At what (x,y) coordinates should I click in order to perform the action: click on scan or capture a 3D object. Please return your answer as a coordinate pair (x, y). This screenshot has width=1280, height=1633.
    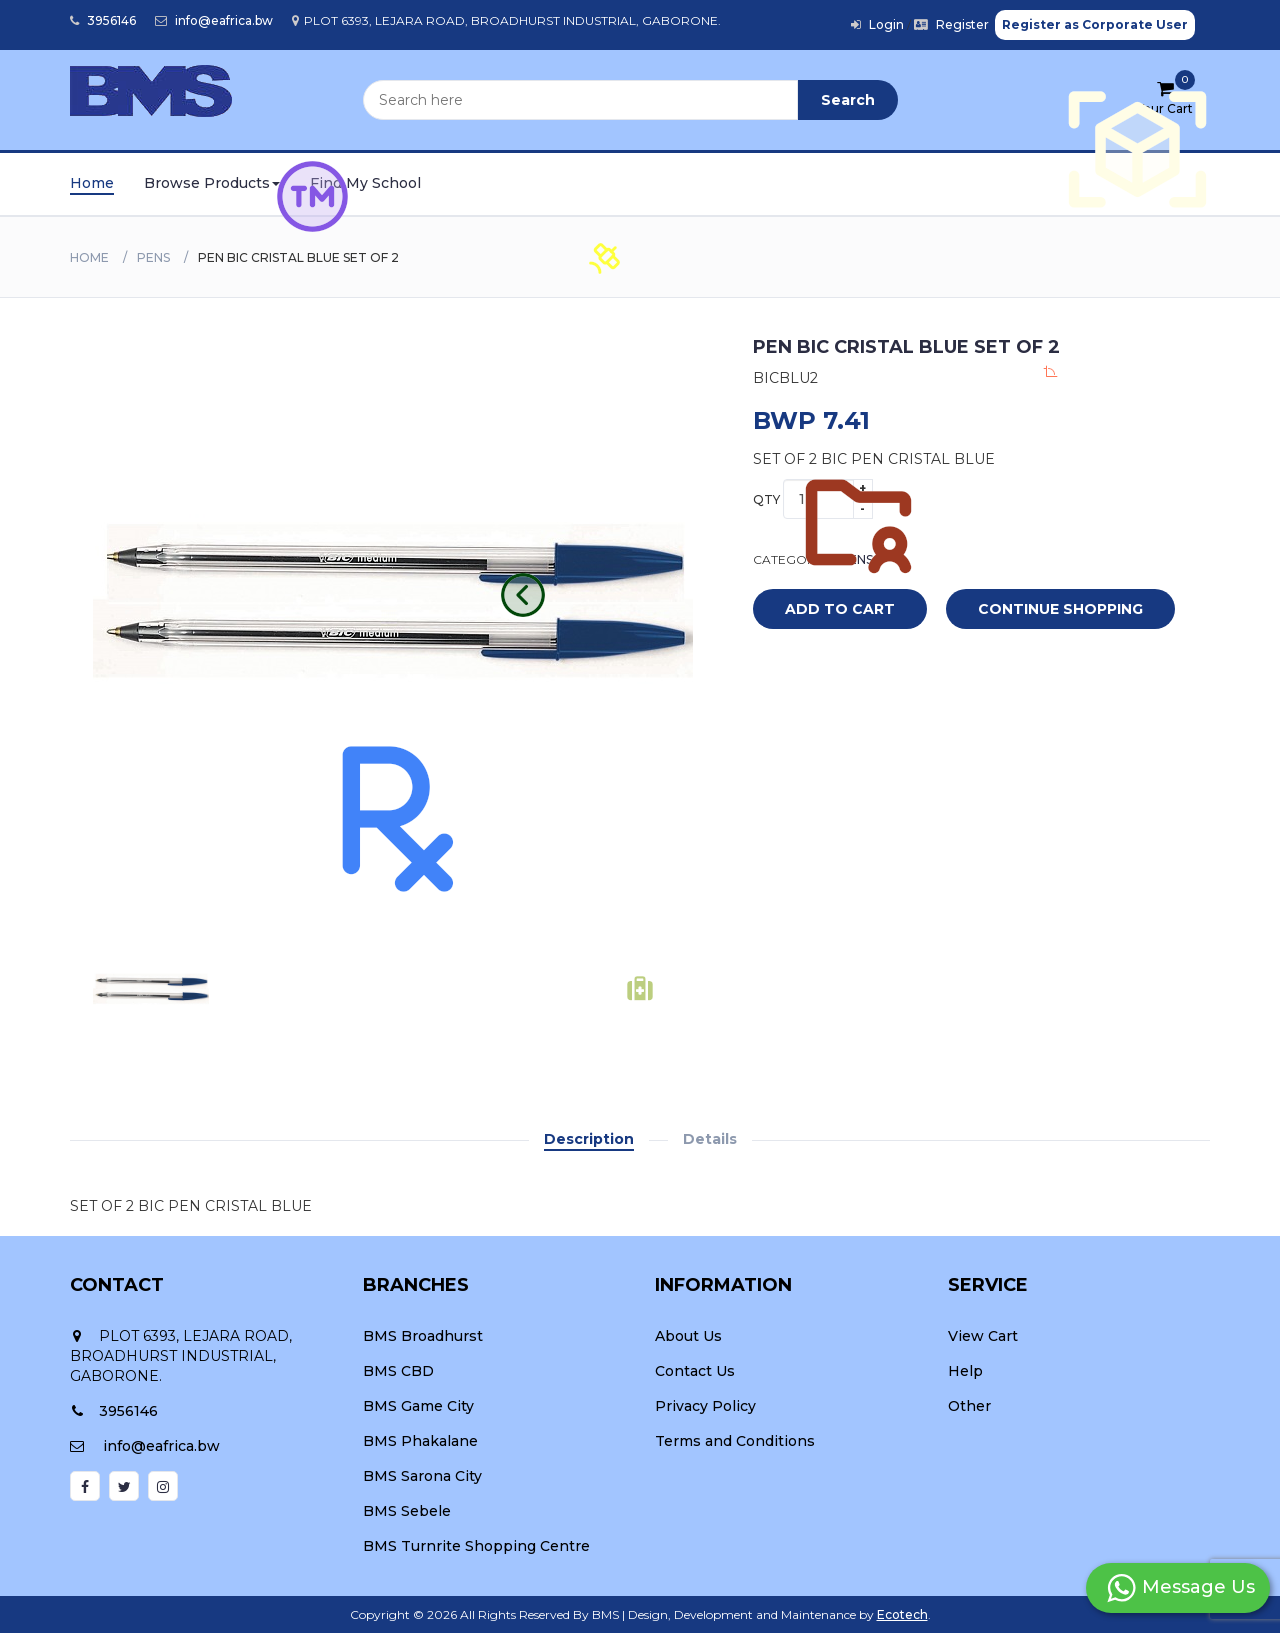
    Looking at the image, I should click on (1137, 149).